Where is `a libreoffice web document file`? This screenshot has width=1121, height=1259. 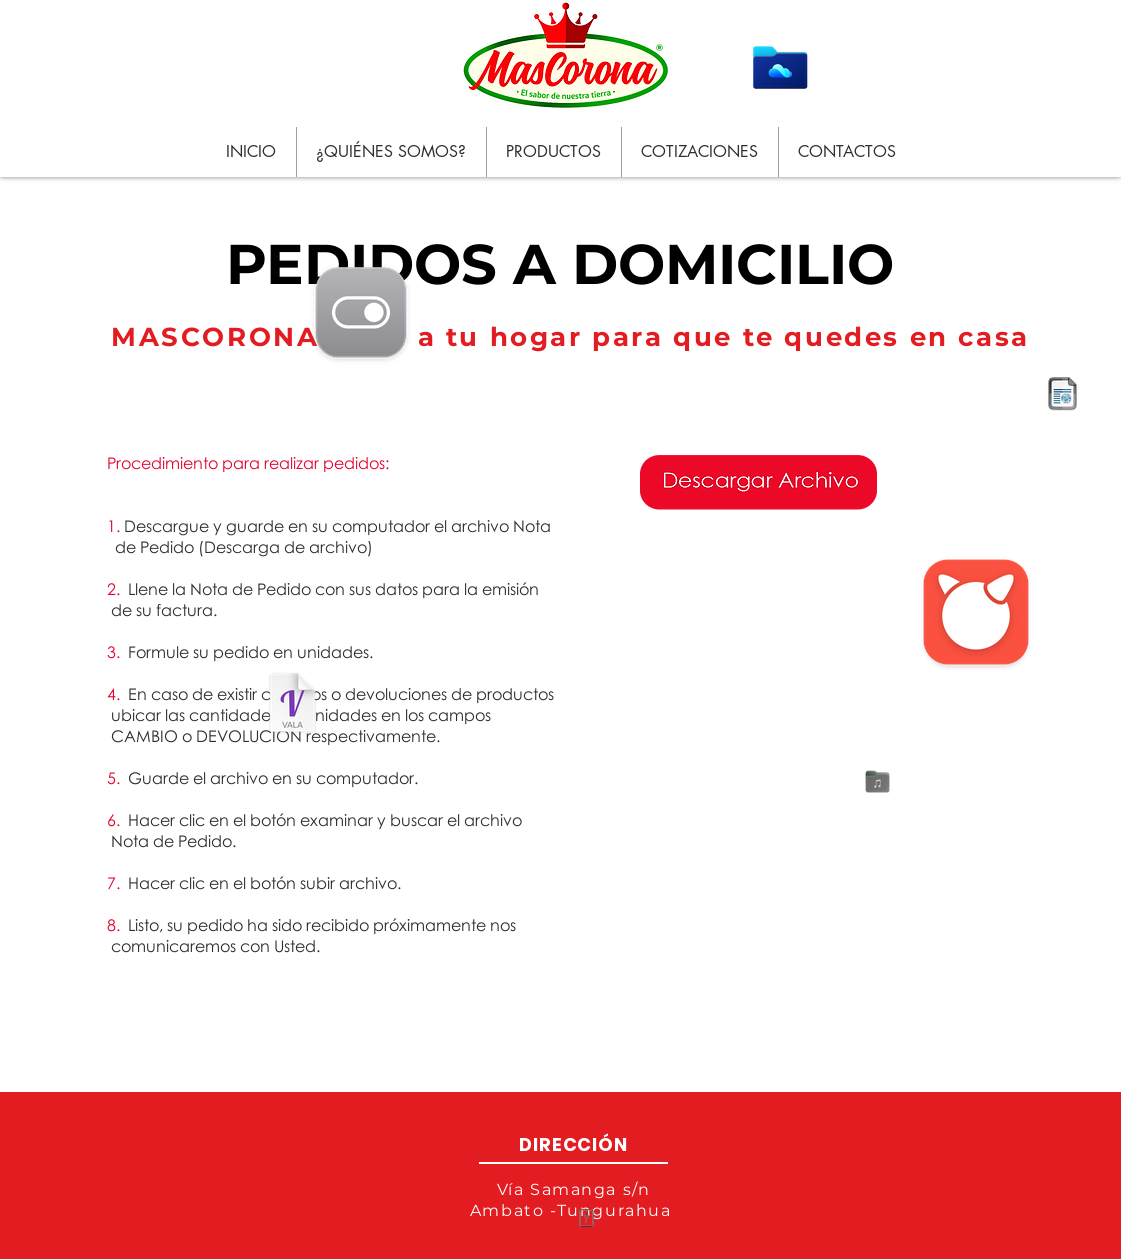 a libreoffice web document file is located at coordinates (1062, 393).